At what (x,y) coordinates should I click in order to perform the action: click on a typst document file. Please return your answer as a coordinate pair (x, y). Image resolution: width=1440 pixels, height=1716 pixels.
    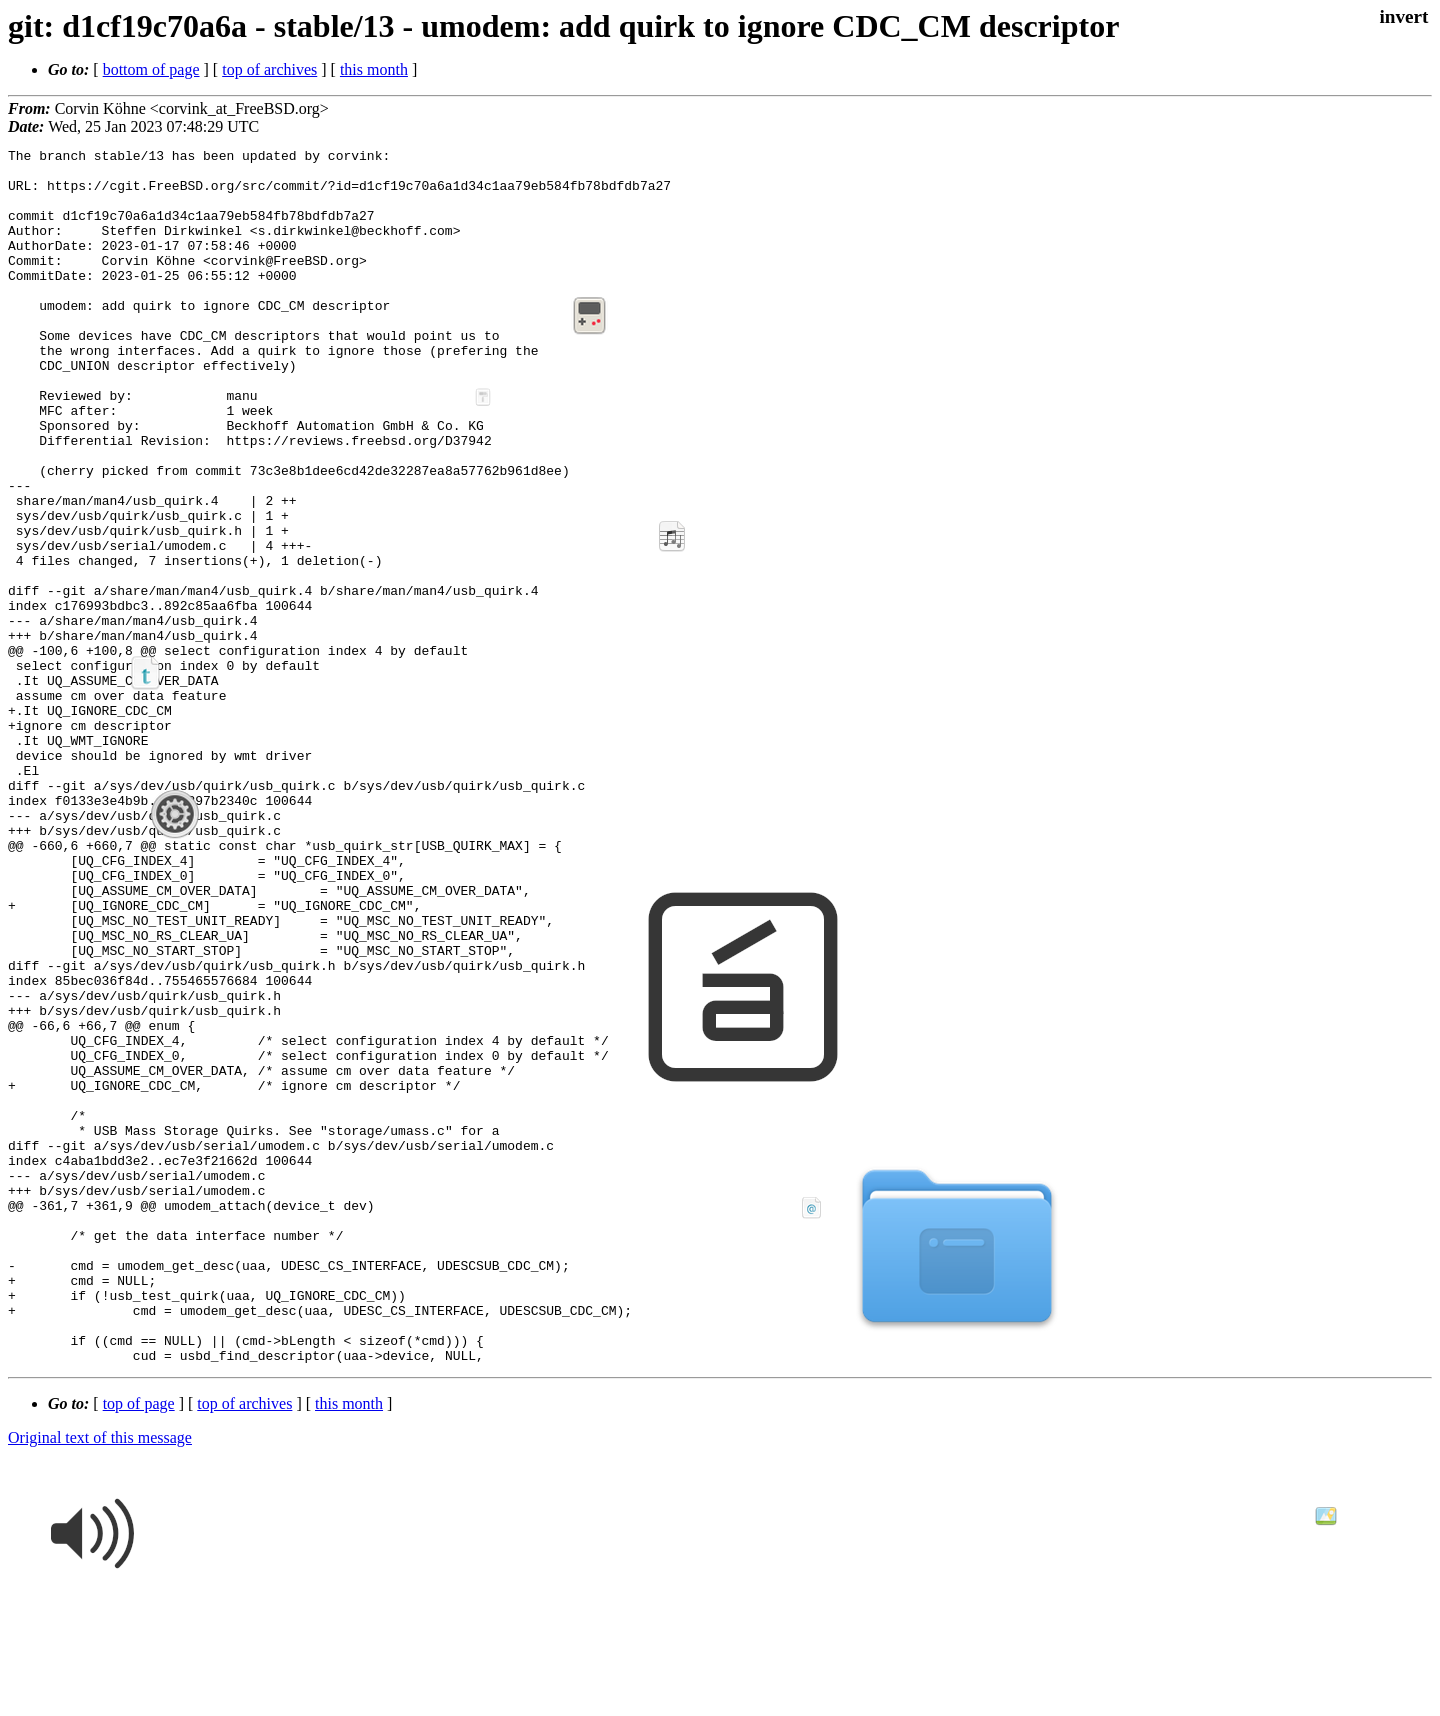
    Looking at the image, I should click on (145, 672).